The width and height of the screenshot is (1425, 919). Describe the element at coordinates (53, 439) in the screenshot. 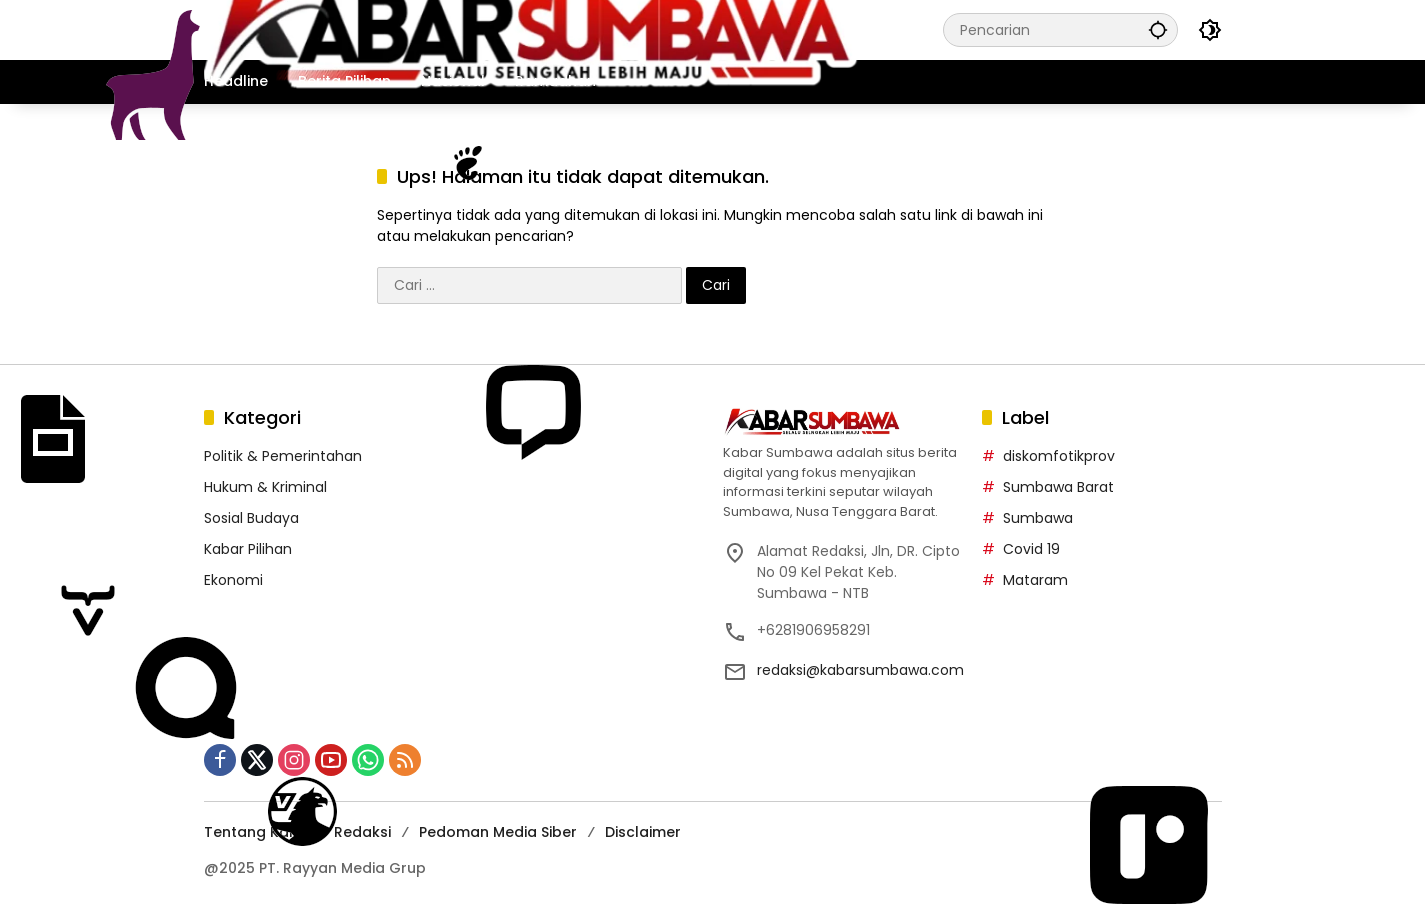

I see `open Google Slides` at that location.